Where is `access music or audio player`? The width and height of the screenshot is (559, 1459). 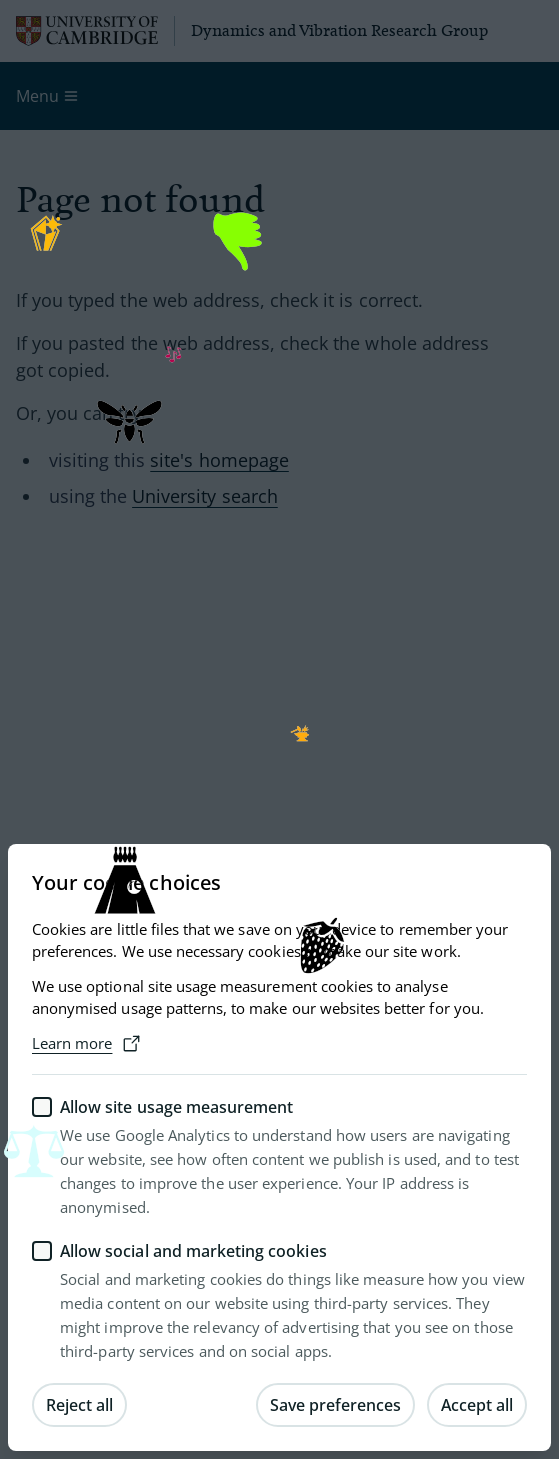
access music or audio player is located at coordinates (173, 354).